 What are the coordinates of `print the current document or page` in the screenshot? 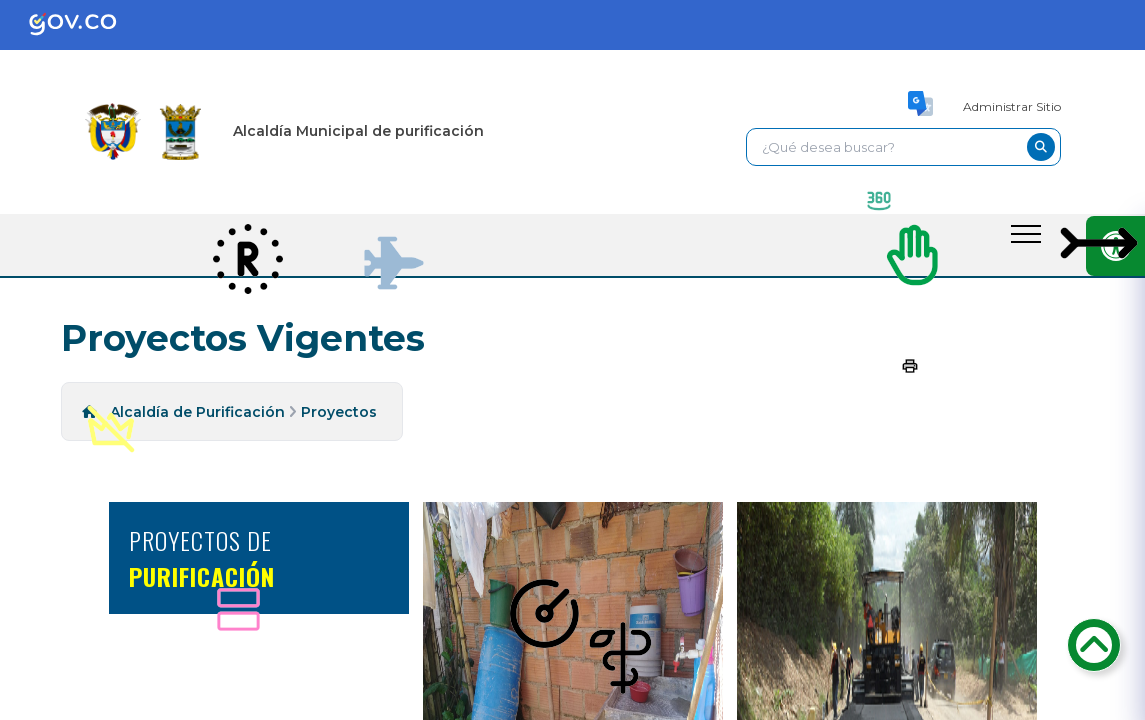 It's located at (910, 366).